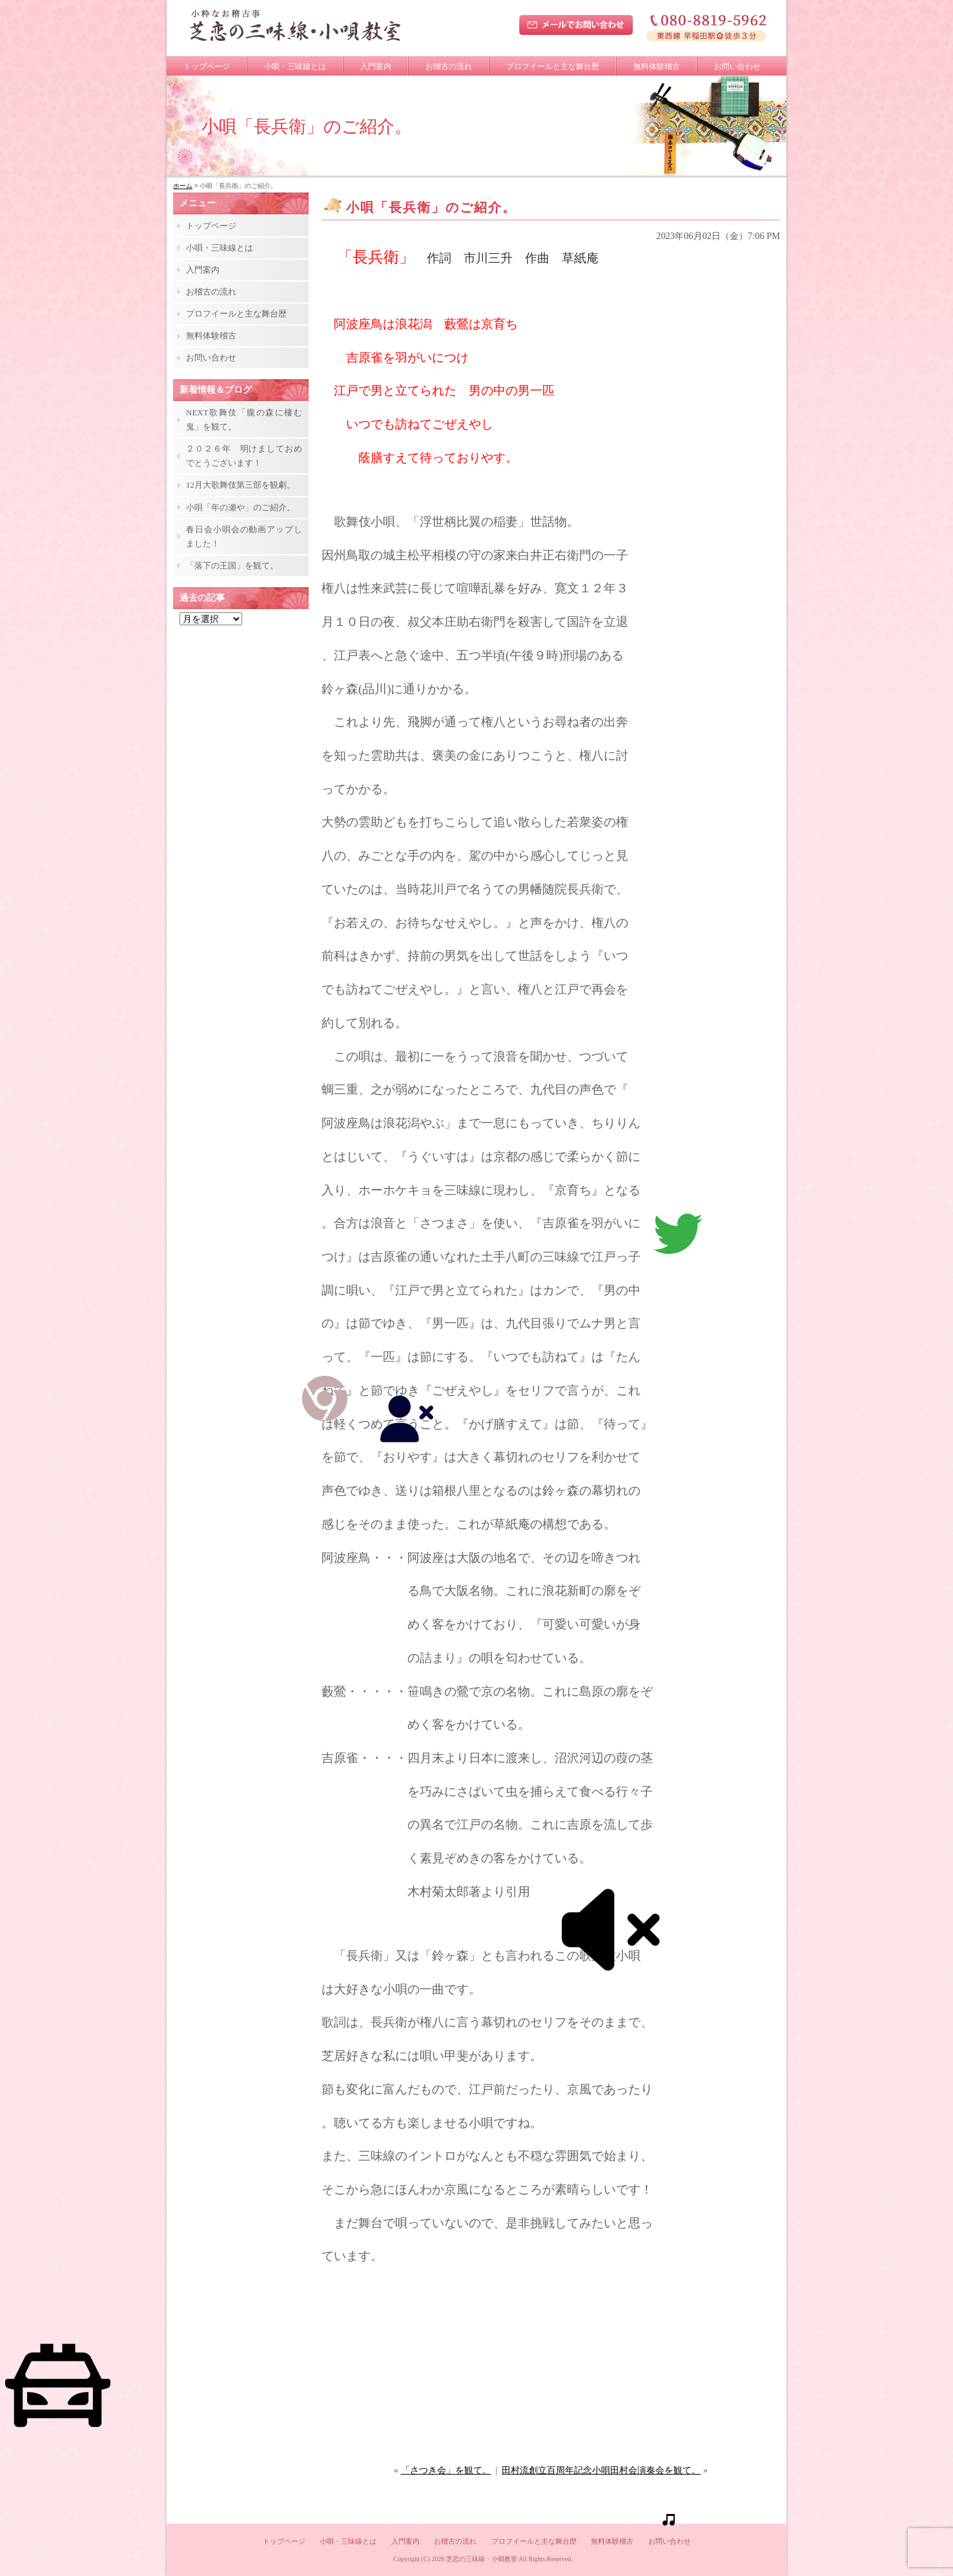 The height and width of the screenshot is (2576, 953). What do you see at coordinates (405, 1418) in the screenshot?
I see `remove a user from the list` at bounding box center [405, 1418].